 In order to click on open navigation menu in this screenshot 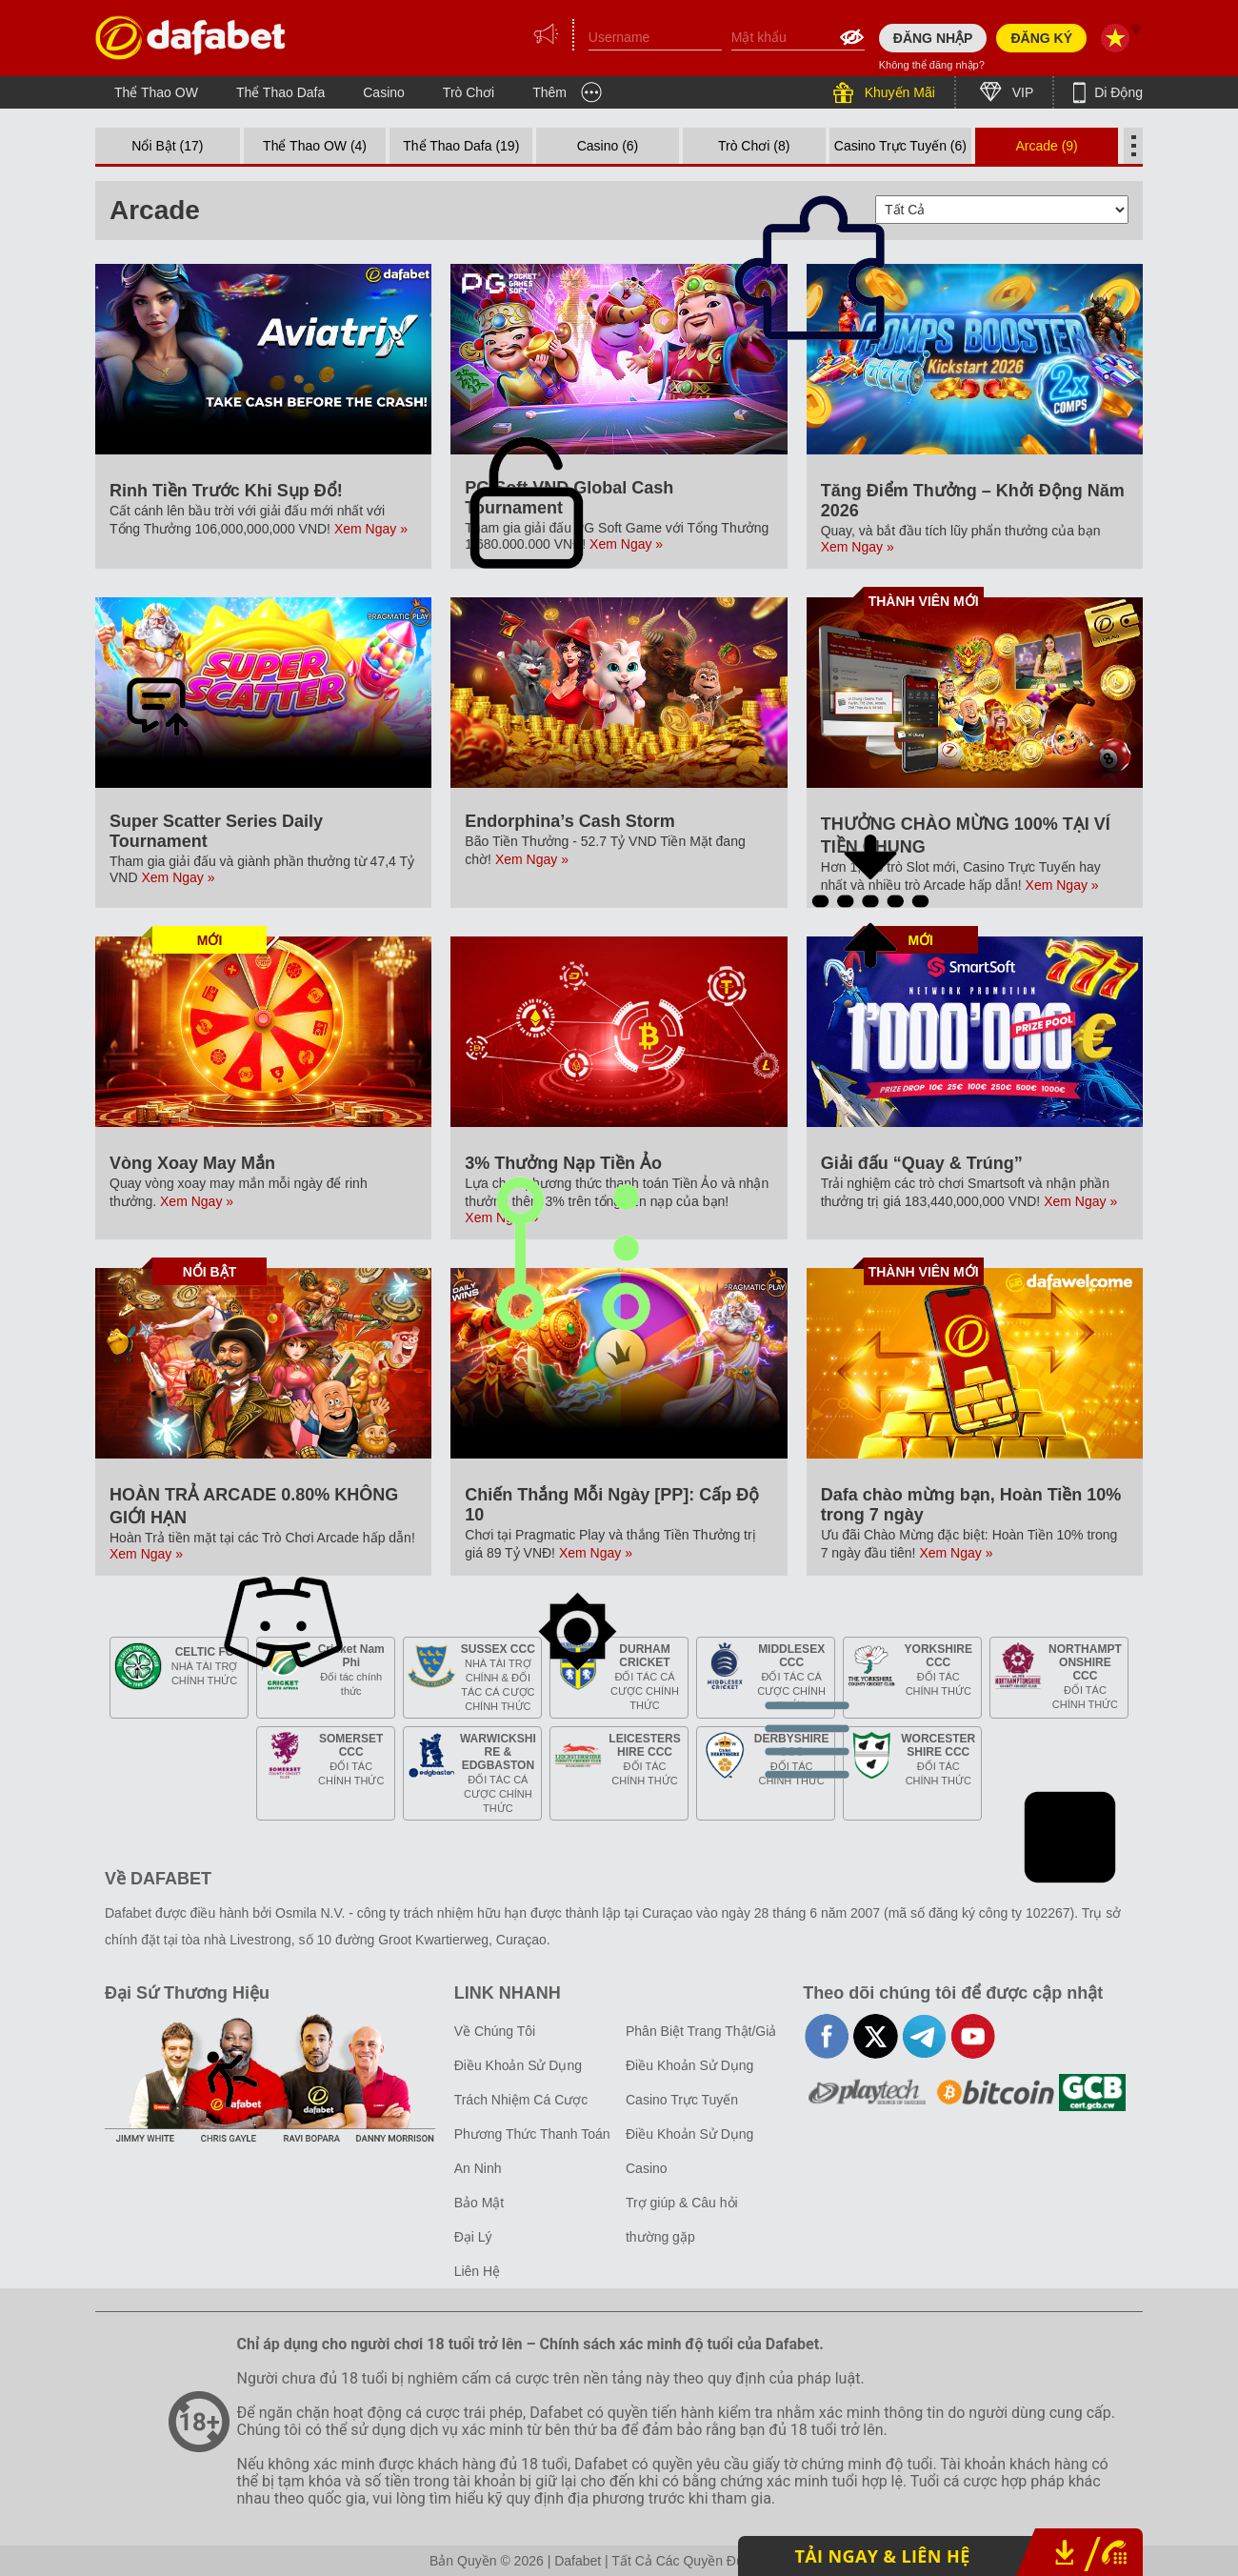, I will do `click(807, 1740)`.